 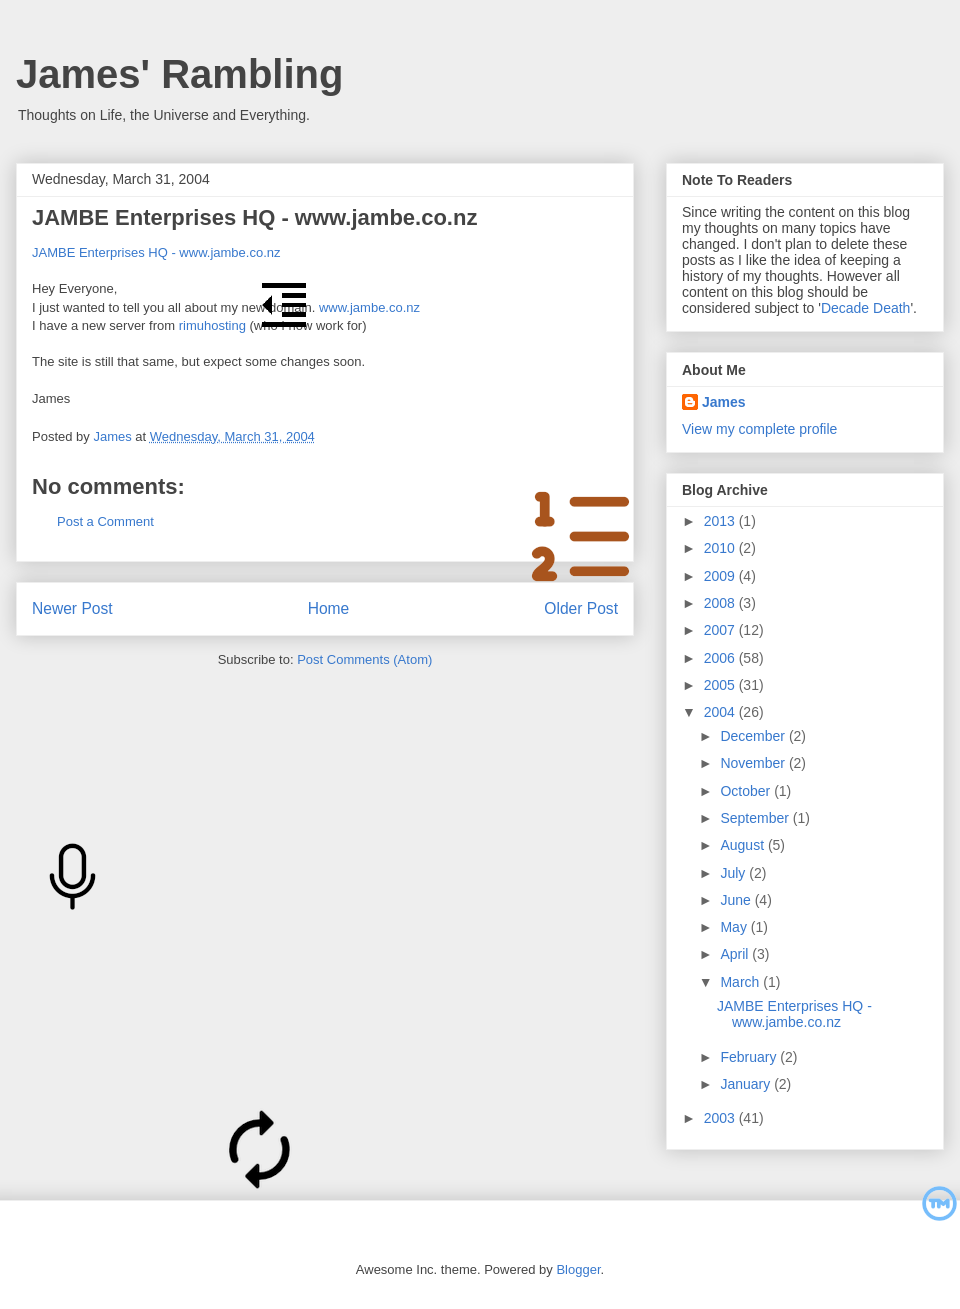 I want to click on indicates trademarked content or branding, so click(x=939, y=1203).